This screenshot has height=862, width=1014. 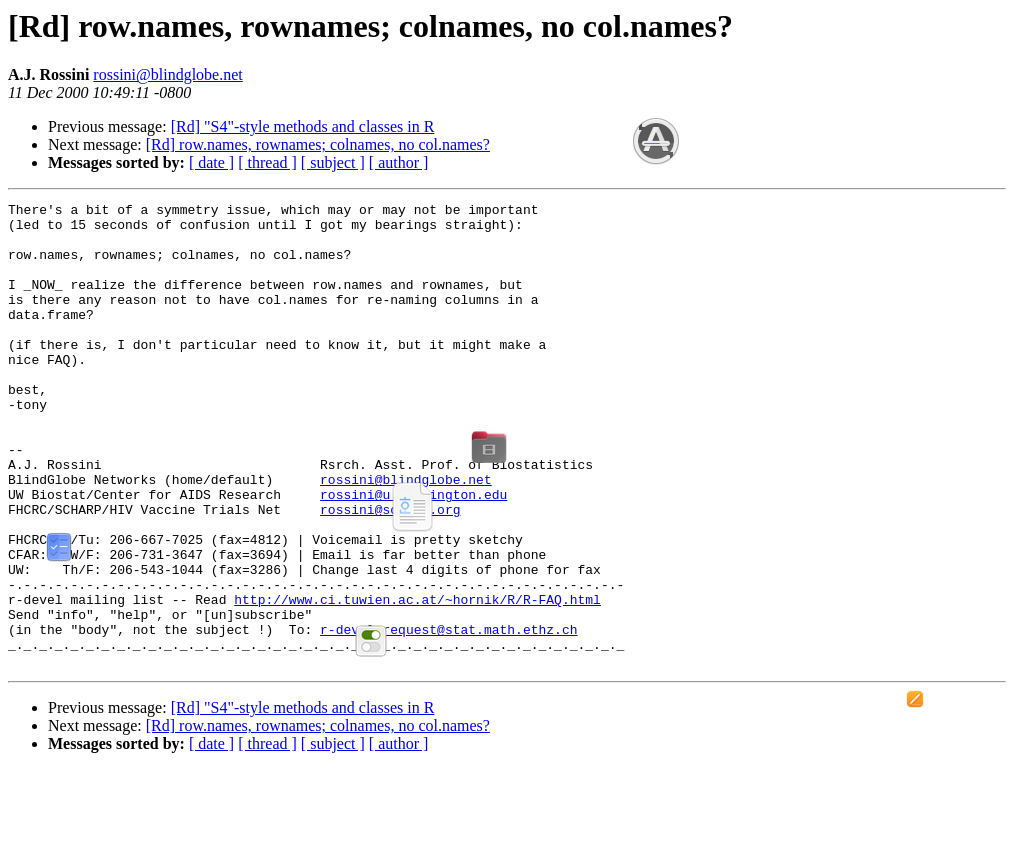 What do you see at coordinates (656, 141) in the screenshot?
I see `open the software update manager` at bounding box center [656, 141].